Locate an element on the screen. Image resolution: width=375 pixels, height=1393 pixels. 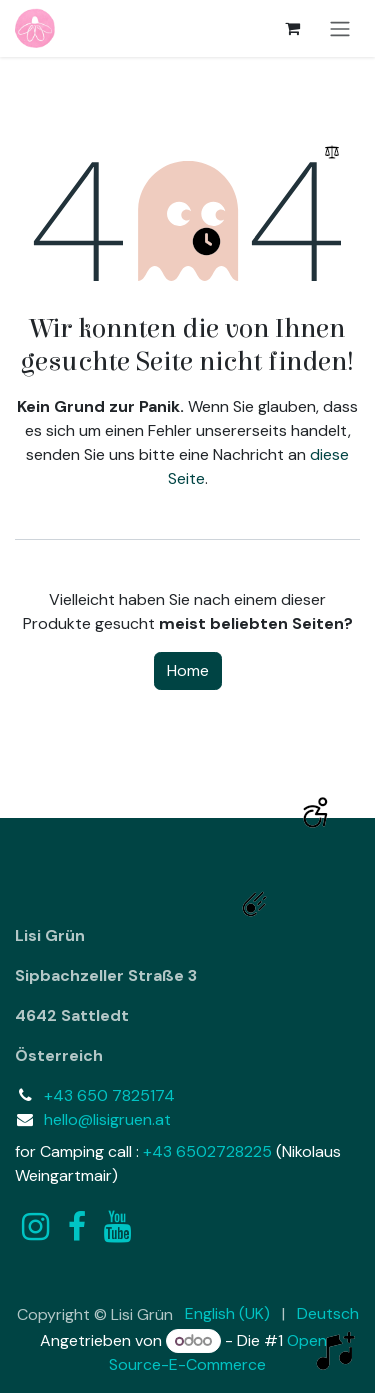
indicates a trending or viral item is located at coordinates (254, 904).